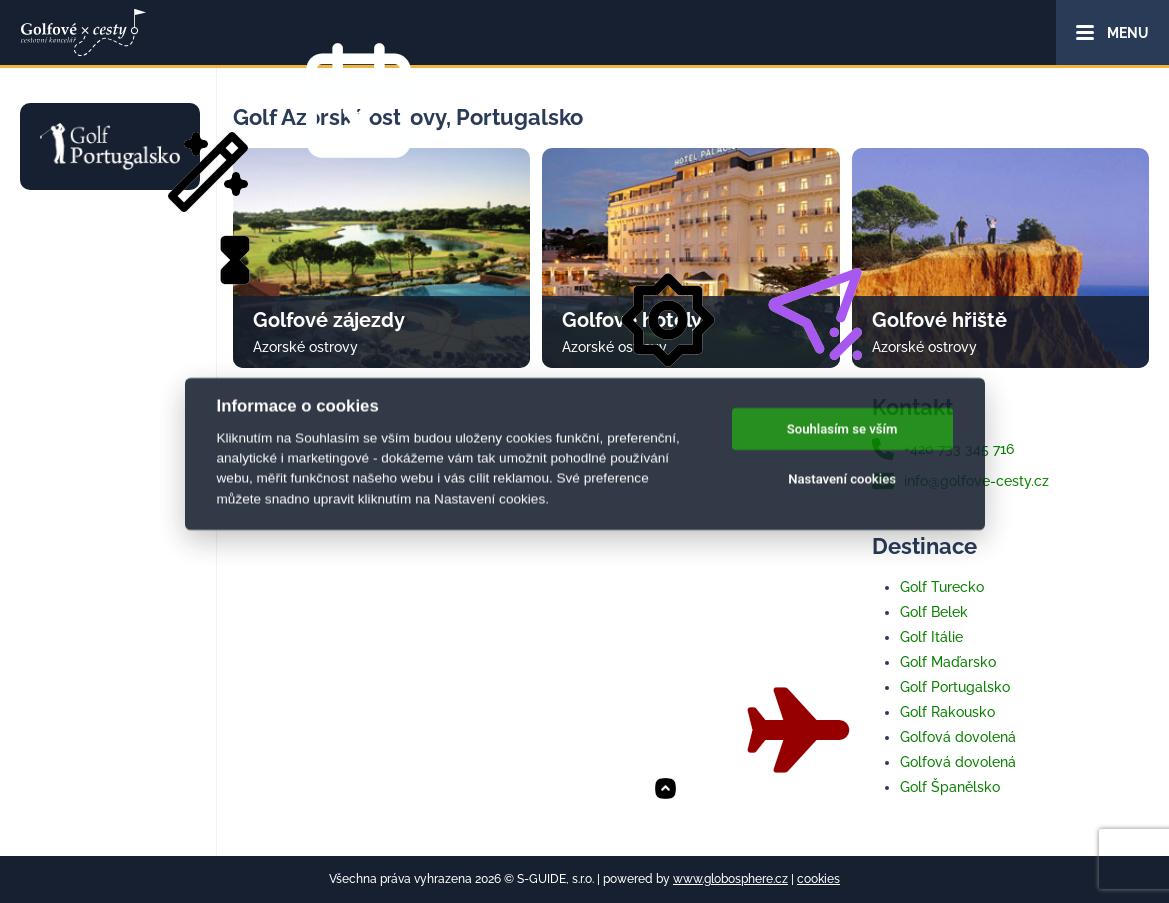 Image resolution: width=1169 pixels, height=903 pixels. I want to click on find nearby deals and discounts, so click(816, 314).